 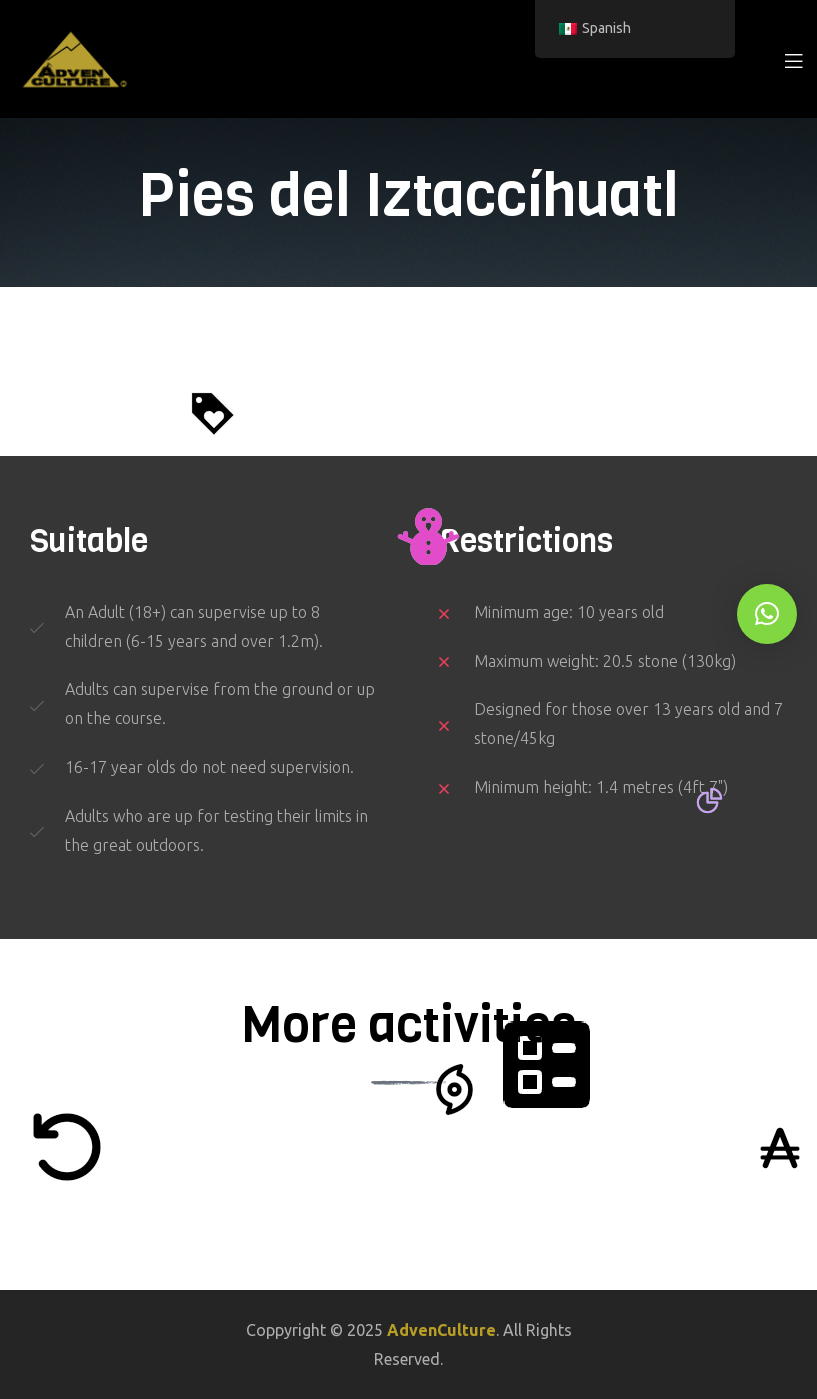 I want to click on undo the last action, so click(x=67, y=1147).